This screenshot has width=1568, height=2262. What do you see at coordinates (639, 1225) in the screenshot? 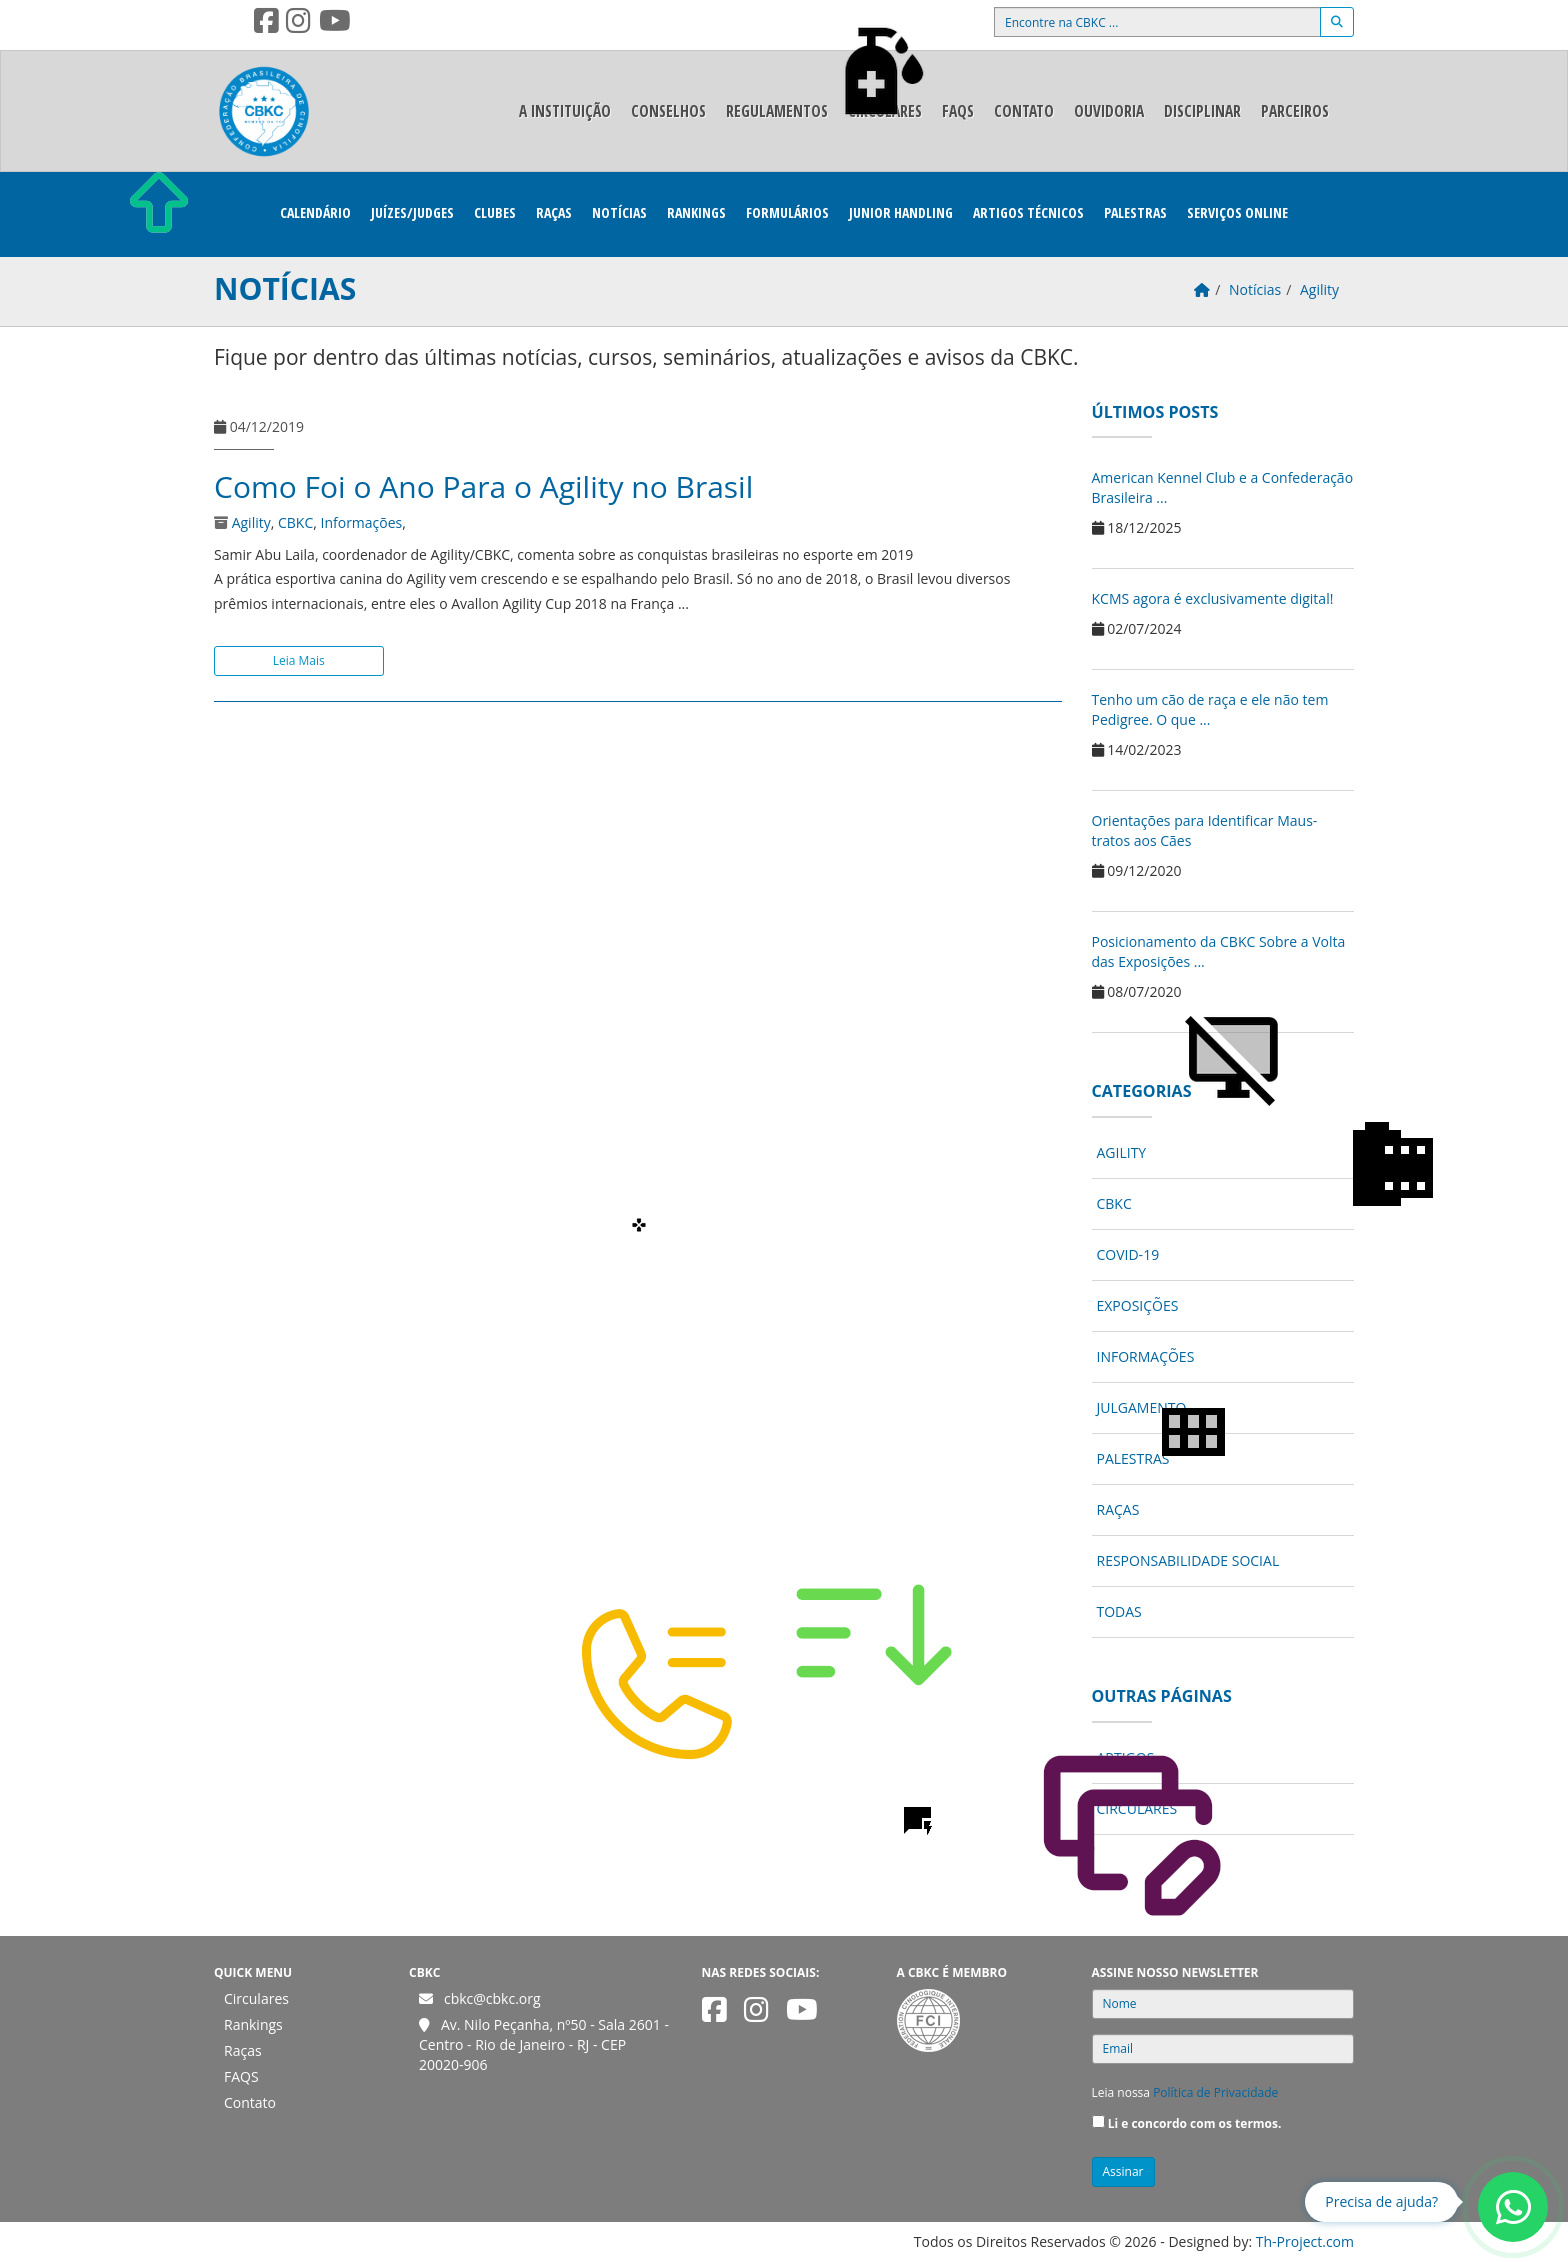
I see `access gaming features or settings` at bounding box center [639, 1225].